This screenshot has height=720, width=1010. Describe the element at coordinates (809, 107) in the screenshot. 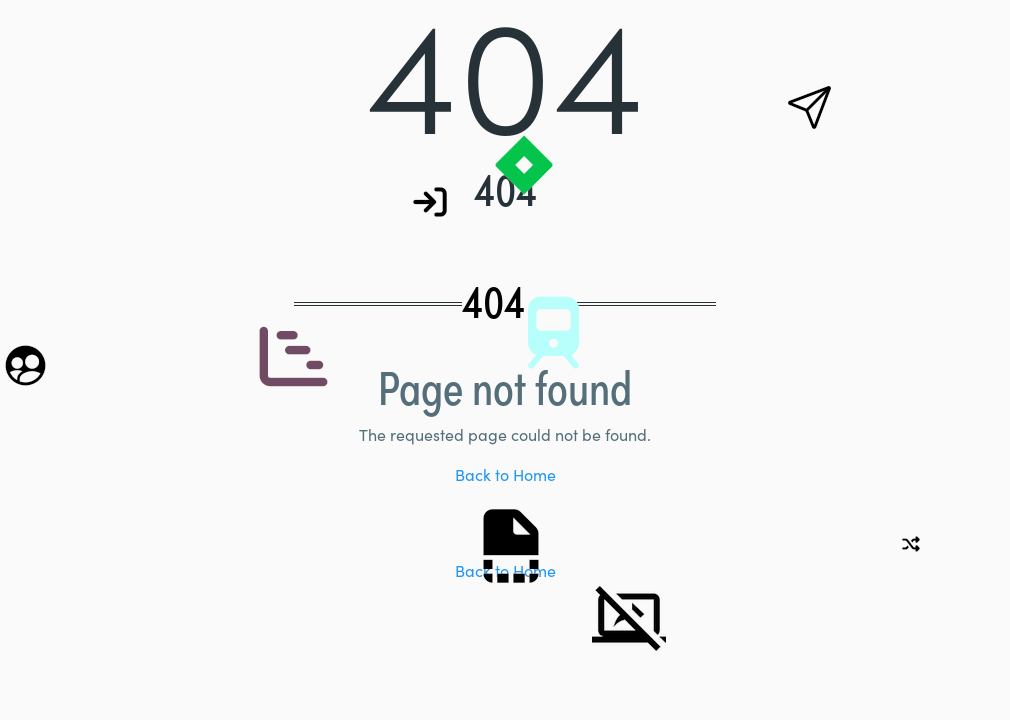

I see `send a message` at that location.